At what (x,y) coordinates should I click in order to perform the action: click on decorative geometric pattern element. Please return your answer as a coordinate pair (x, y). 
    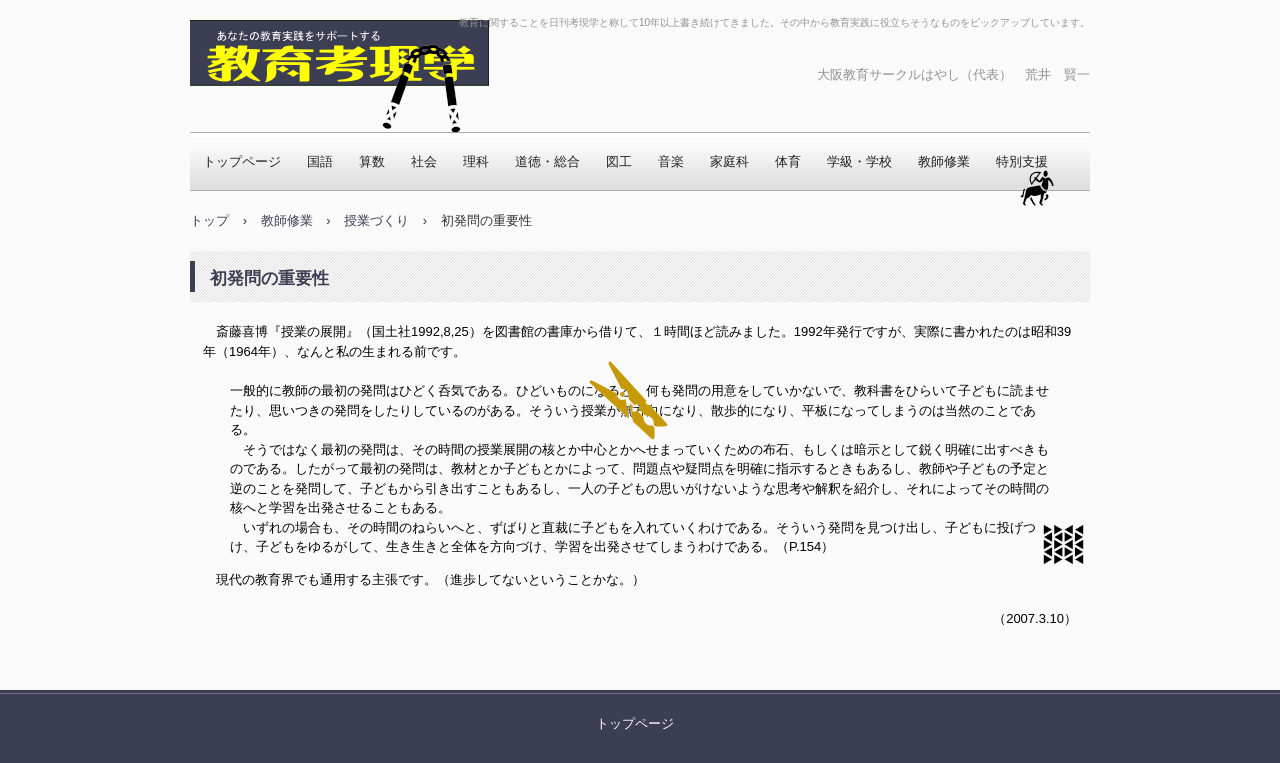
    Looking at the image, I should click on (1063, 544).